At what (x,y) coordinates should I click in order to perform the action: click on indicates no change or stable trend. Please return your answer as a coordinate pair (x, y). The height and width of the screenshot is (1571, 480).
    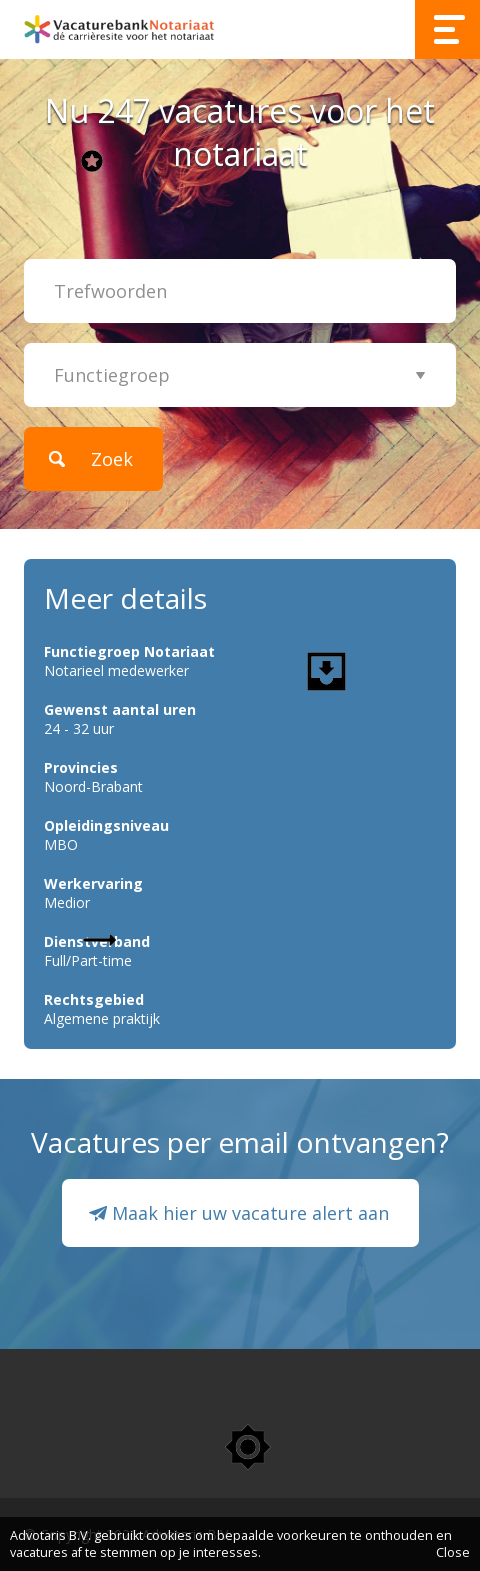
    Looking at the image, I should click on (99, 940).